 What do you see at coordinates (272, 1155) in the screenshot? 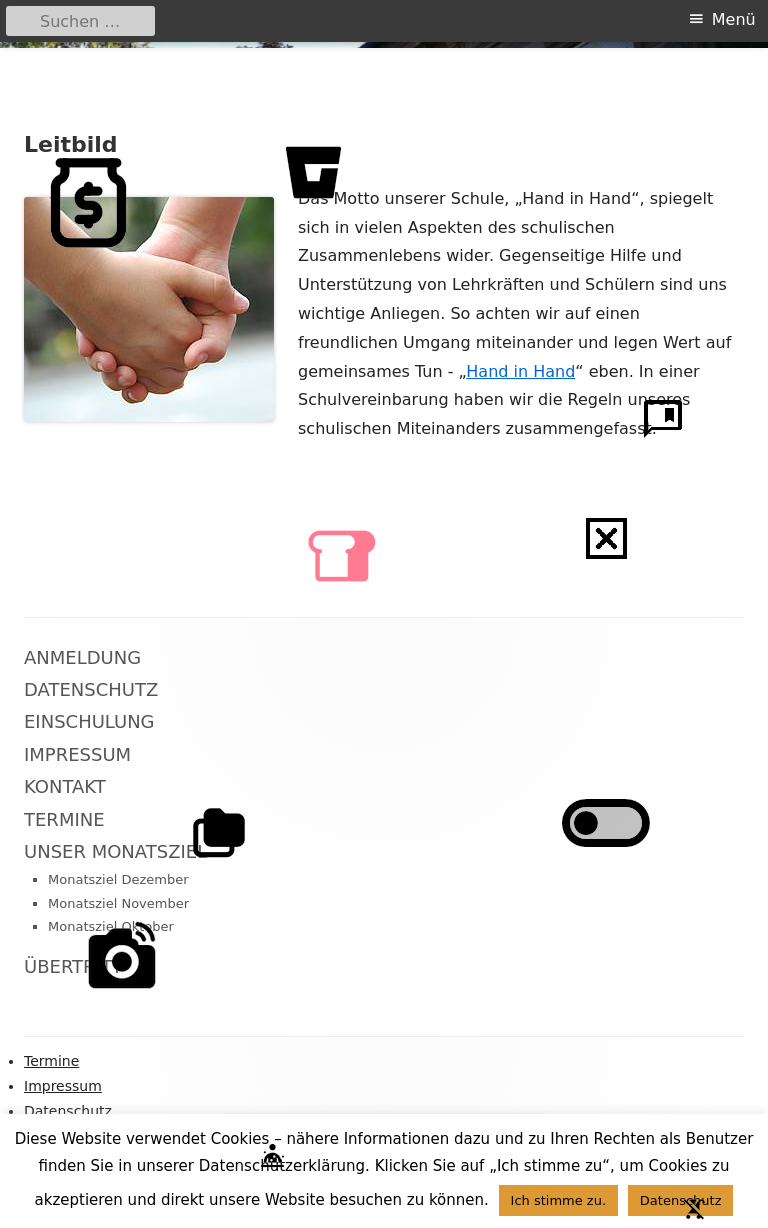
I see `view medical diagnoses or health records` at bounding box center [272, 1155].